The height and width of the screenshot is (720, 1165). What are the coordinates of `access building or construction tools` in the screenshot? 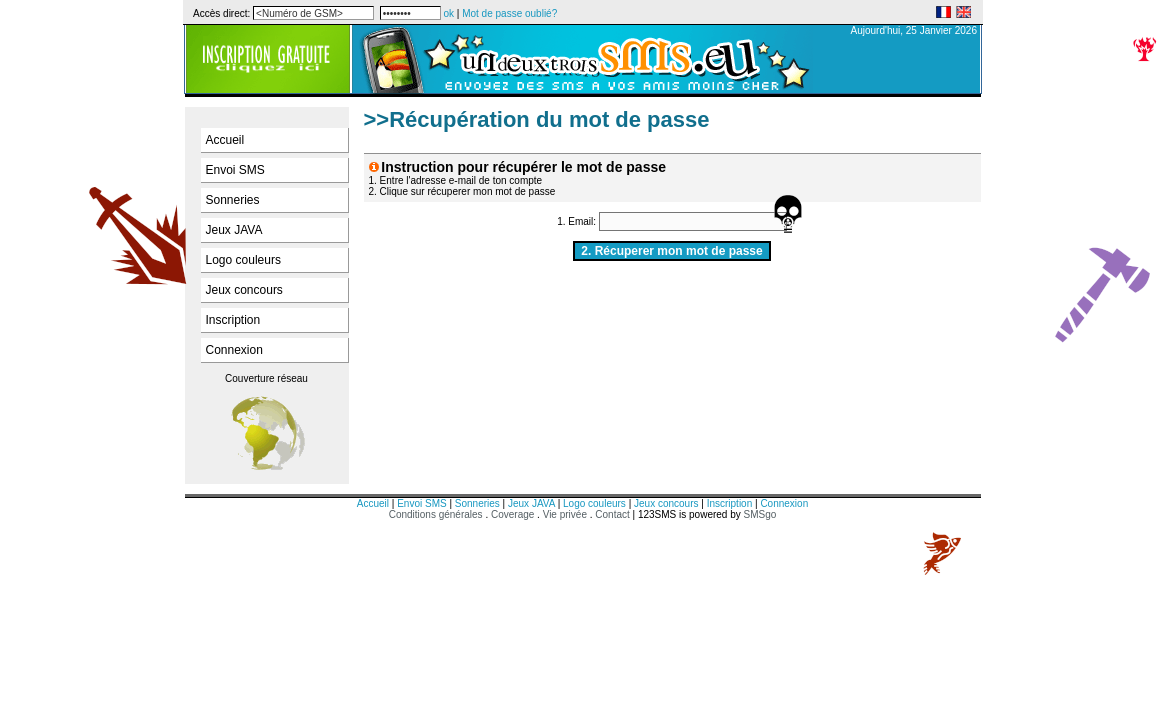 It's located at (1102, 294).